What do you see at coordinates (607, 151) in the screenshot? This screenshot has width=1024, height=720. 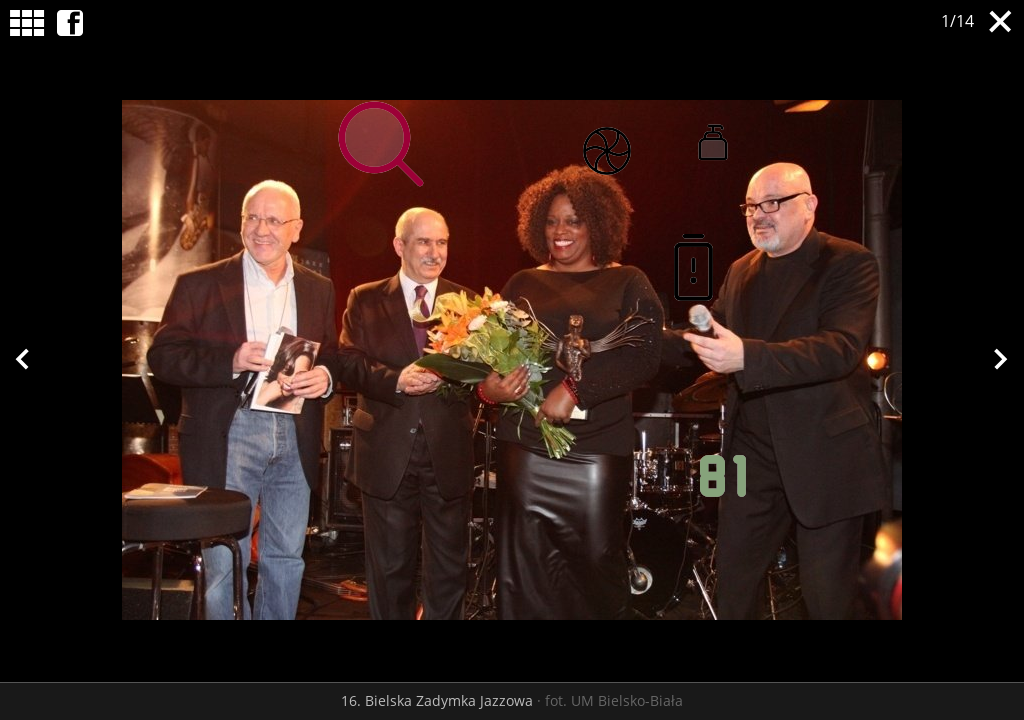 I see `indicates content is loading` at bounding box center [607, 151].